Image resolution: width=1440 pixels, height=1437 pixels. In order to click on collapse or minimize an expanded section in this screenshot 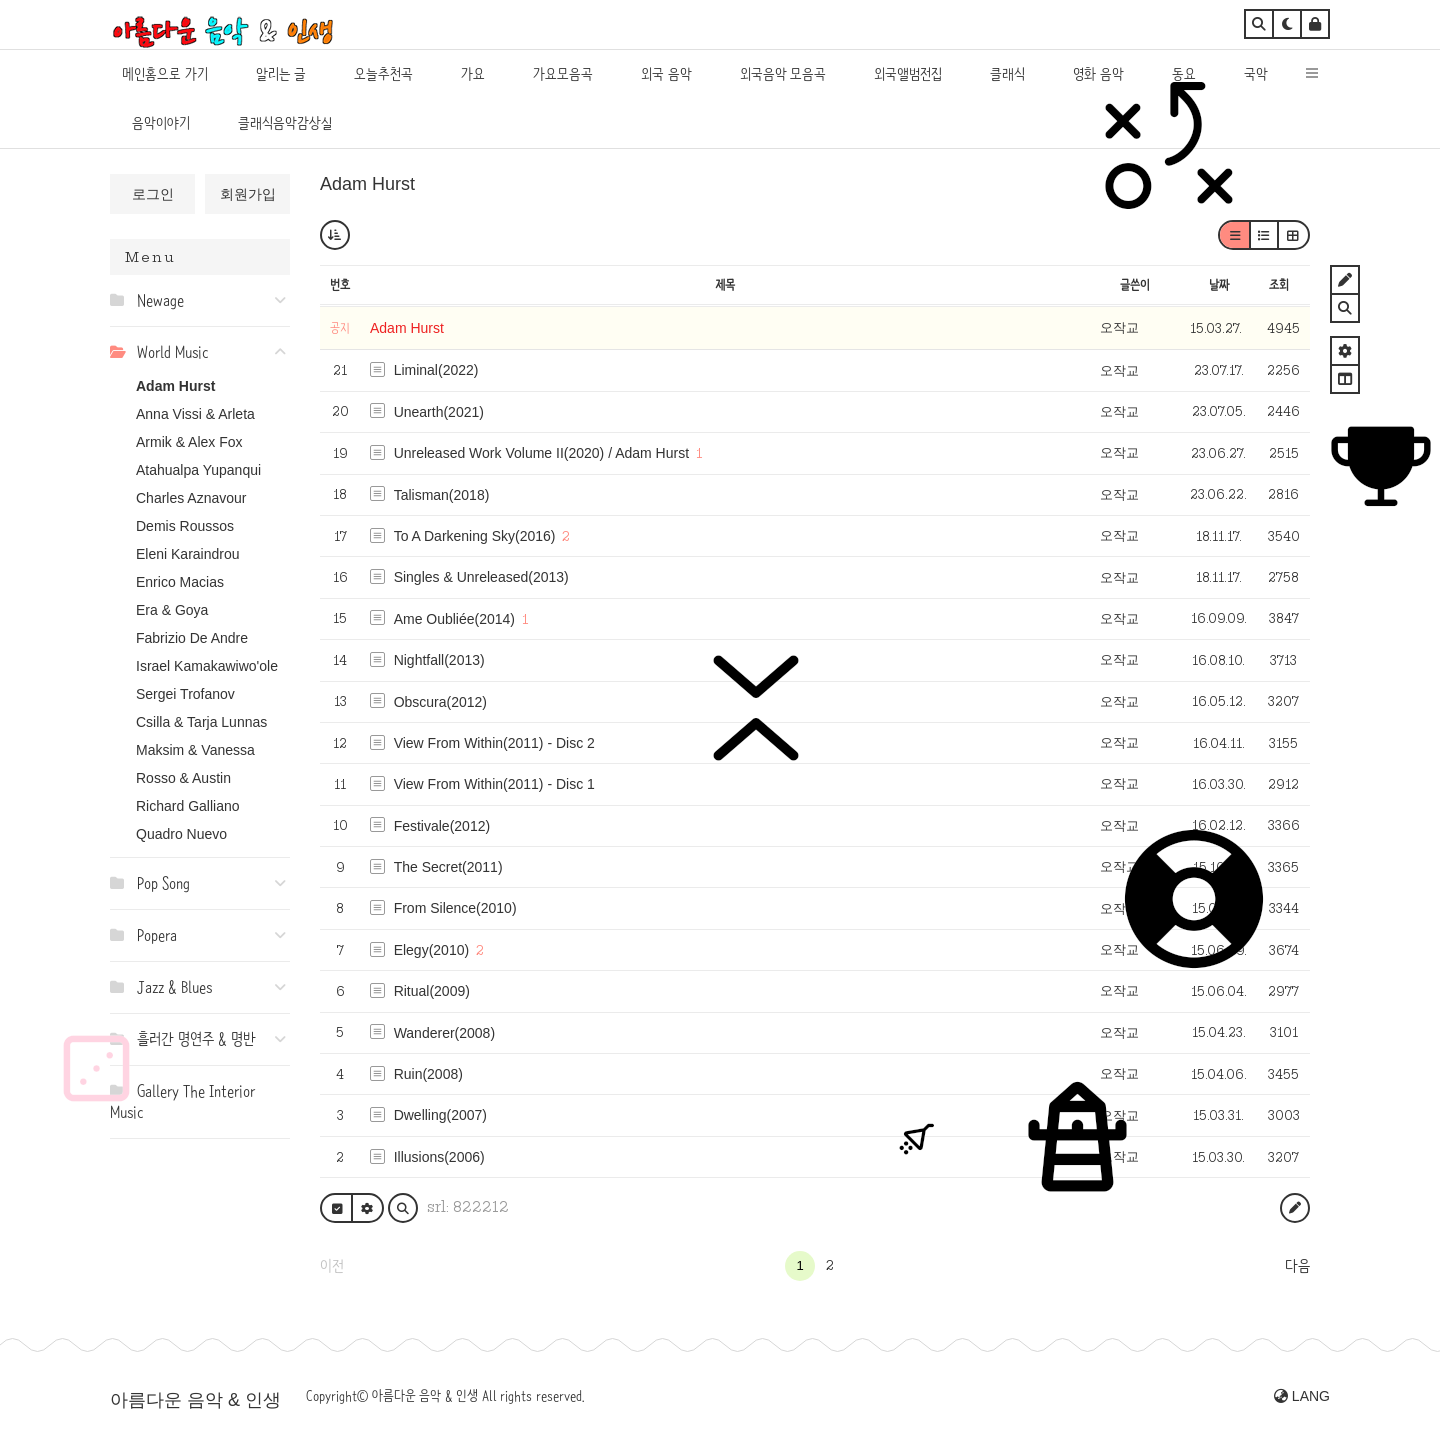, I will do `click(756, 708)`.